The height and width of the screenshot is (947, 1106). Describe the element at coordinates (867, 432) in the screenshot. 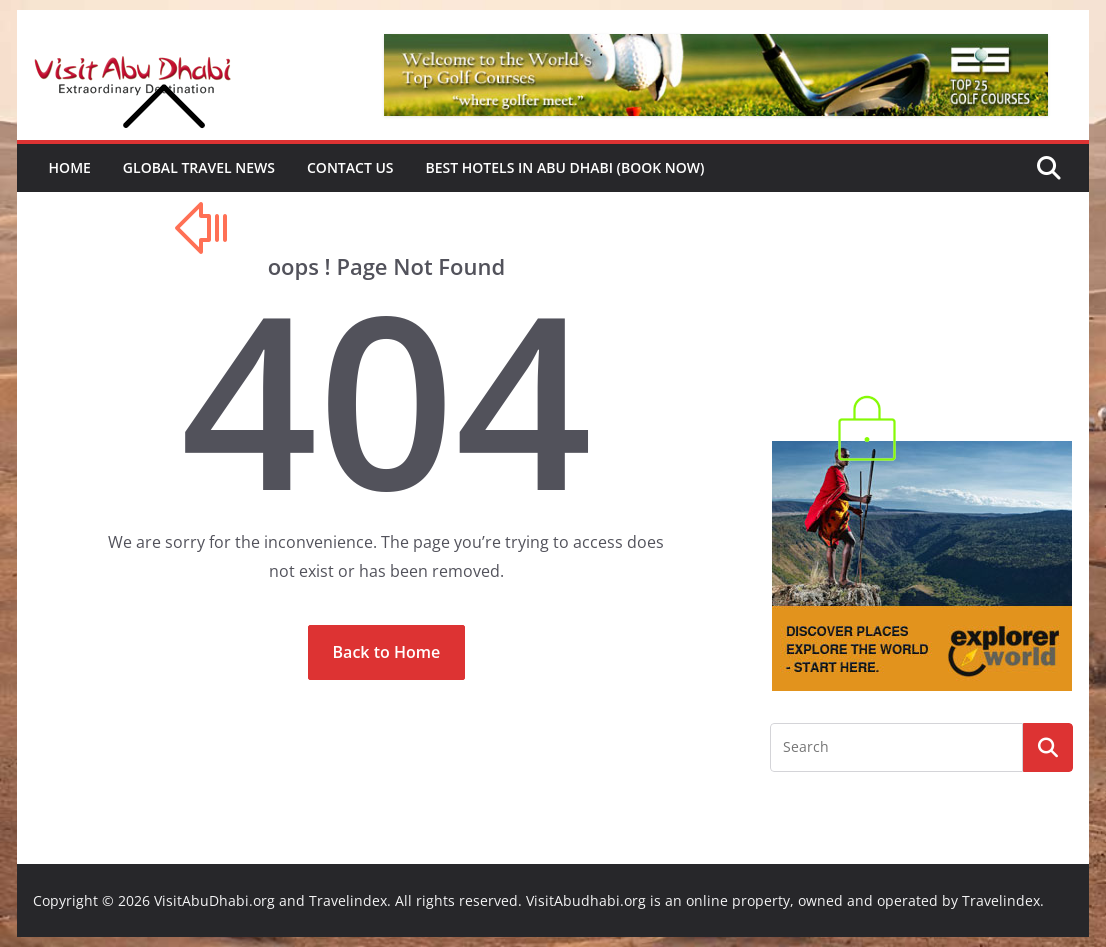

I see `lock or secure this item` at that location.